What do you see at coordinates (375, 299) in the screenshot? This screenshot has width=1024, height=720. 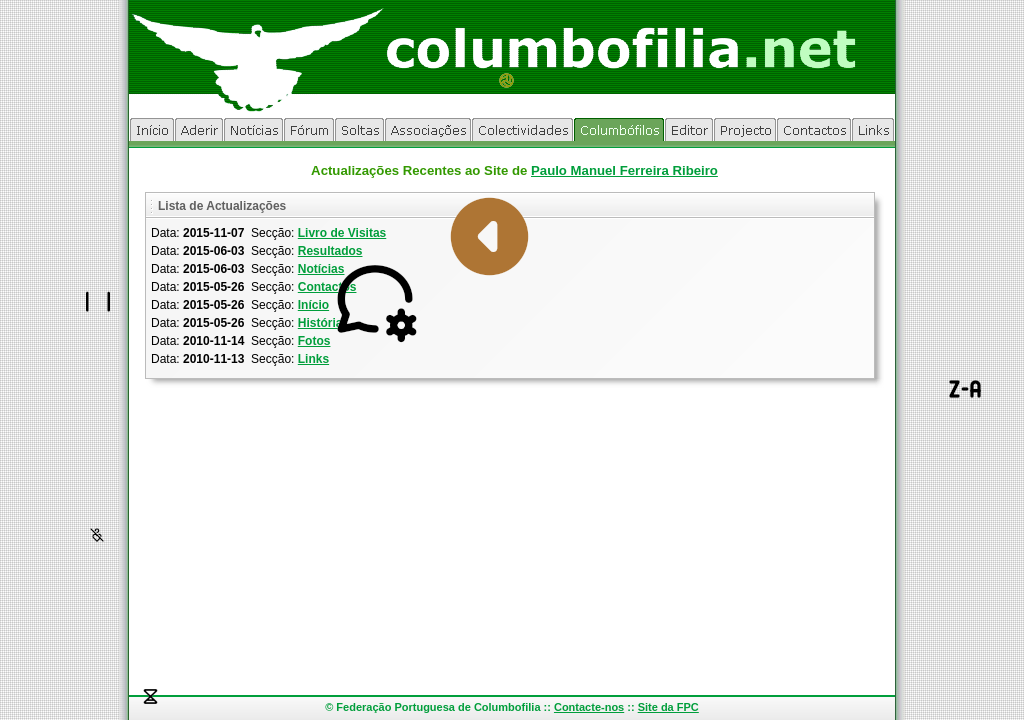 I see `access message settings` at bounding box center [375, 299].